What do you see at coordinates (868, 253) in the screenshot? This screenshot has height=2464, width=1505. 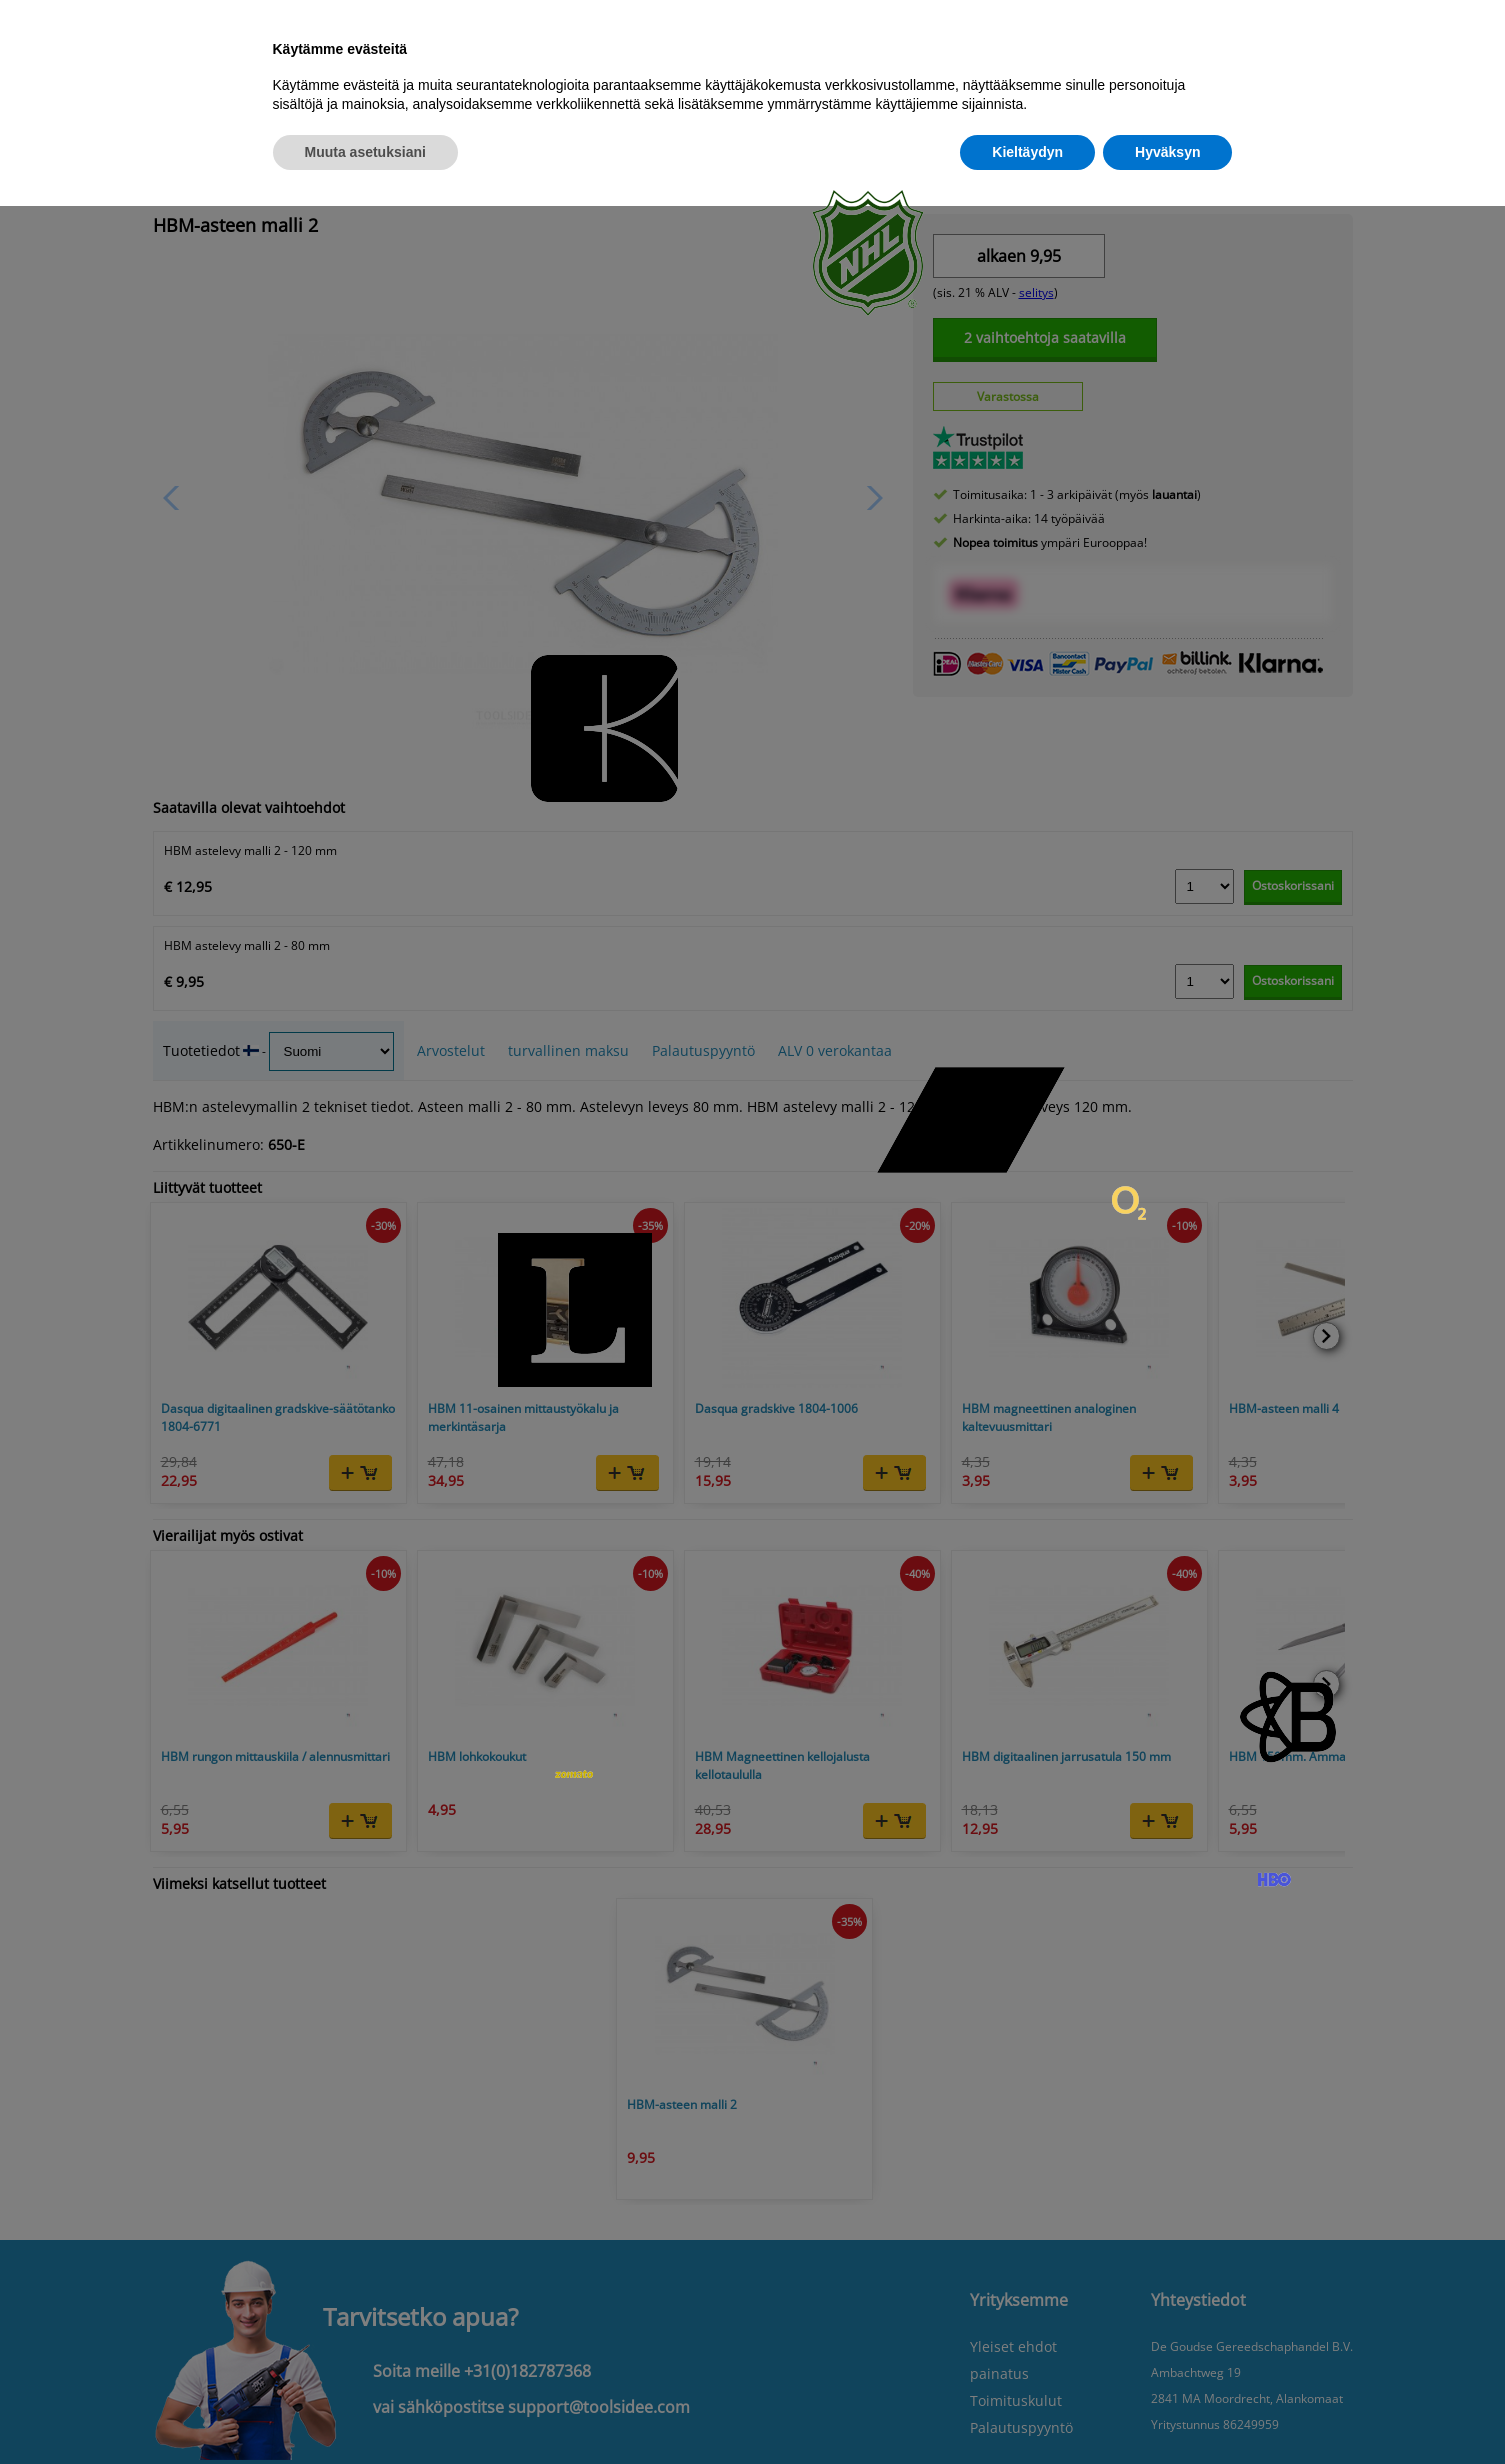 I see `open the NHL app or website` at bounding box center [868, 253].